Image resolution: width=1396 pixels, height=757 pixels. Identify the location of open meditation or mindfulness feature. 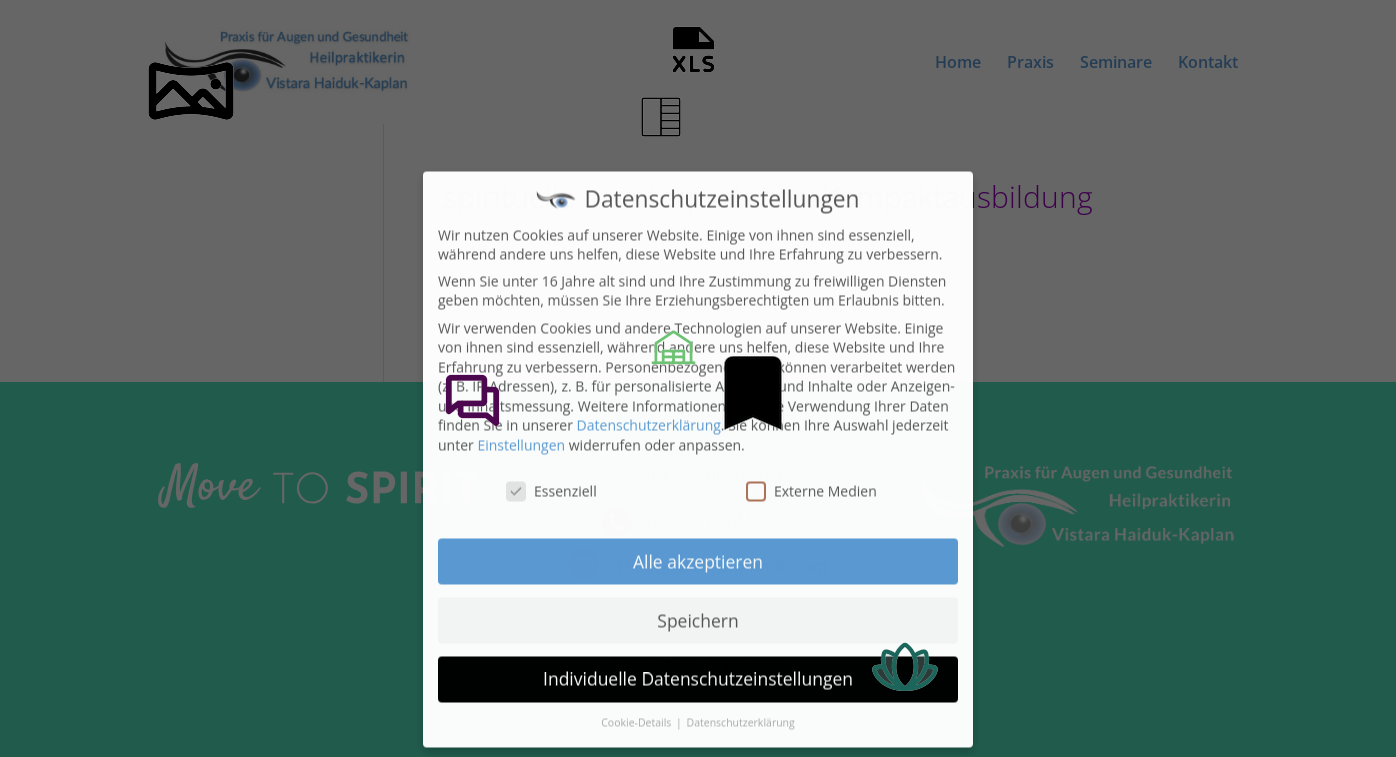
(905, 669).